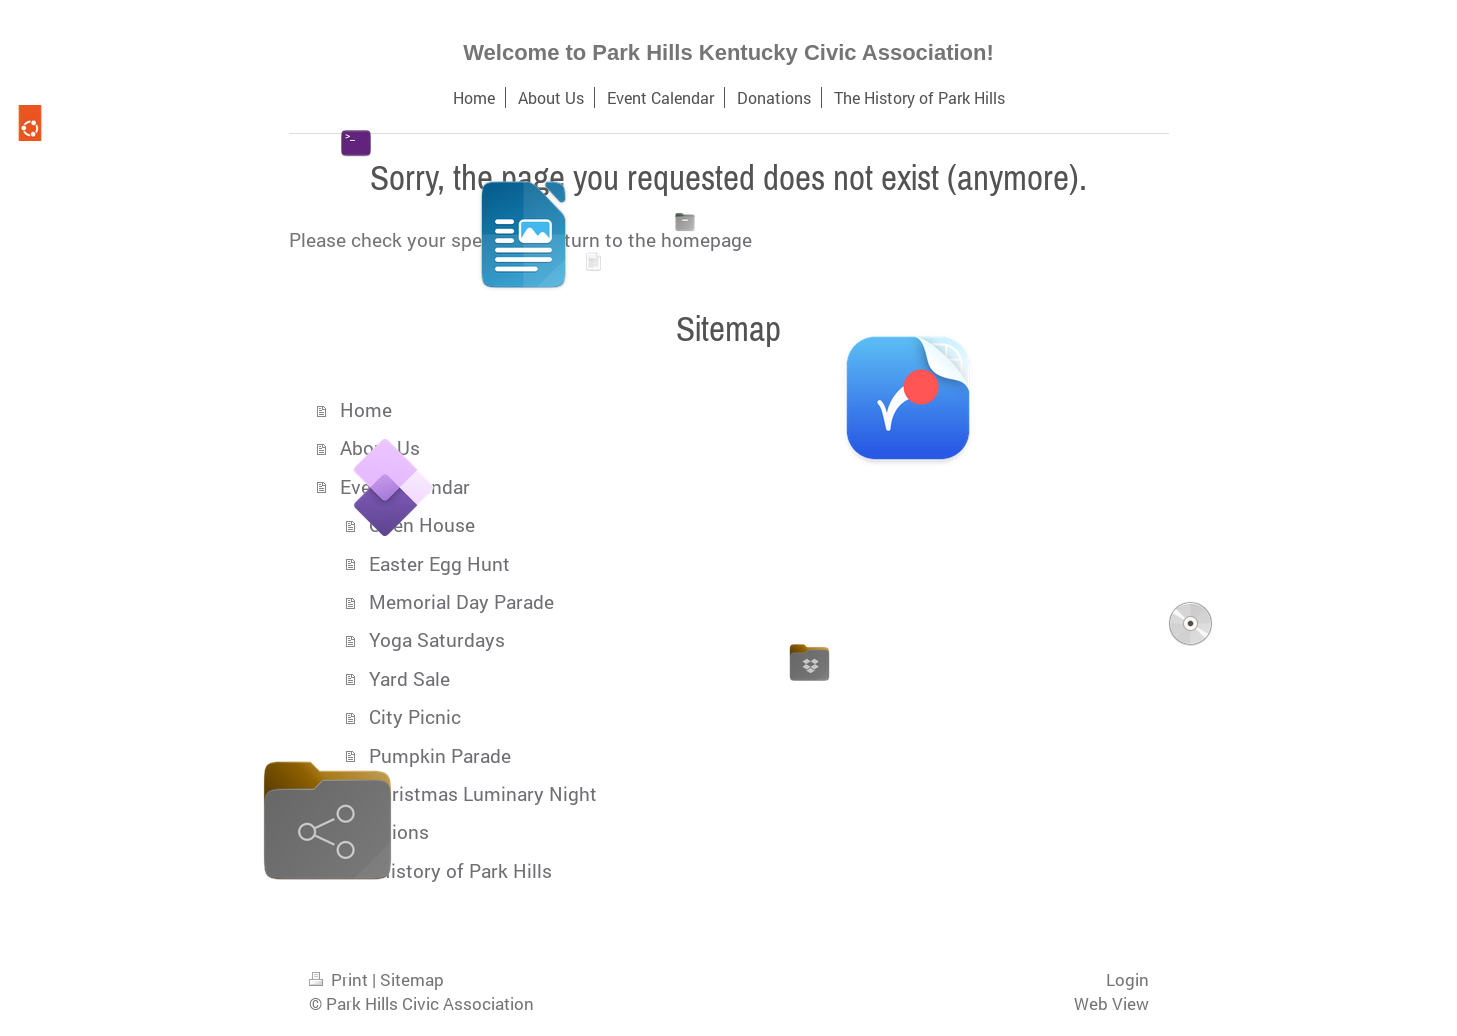 This screenshot has height=1036, width=1457. I want to click on open desktop animation preferences, so click(908, 398).